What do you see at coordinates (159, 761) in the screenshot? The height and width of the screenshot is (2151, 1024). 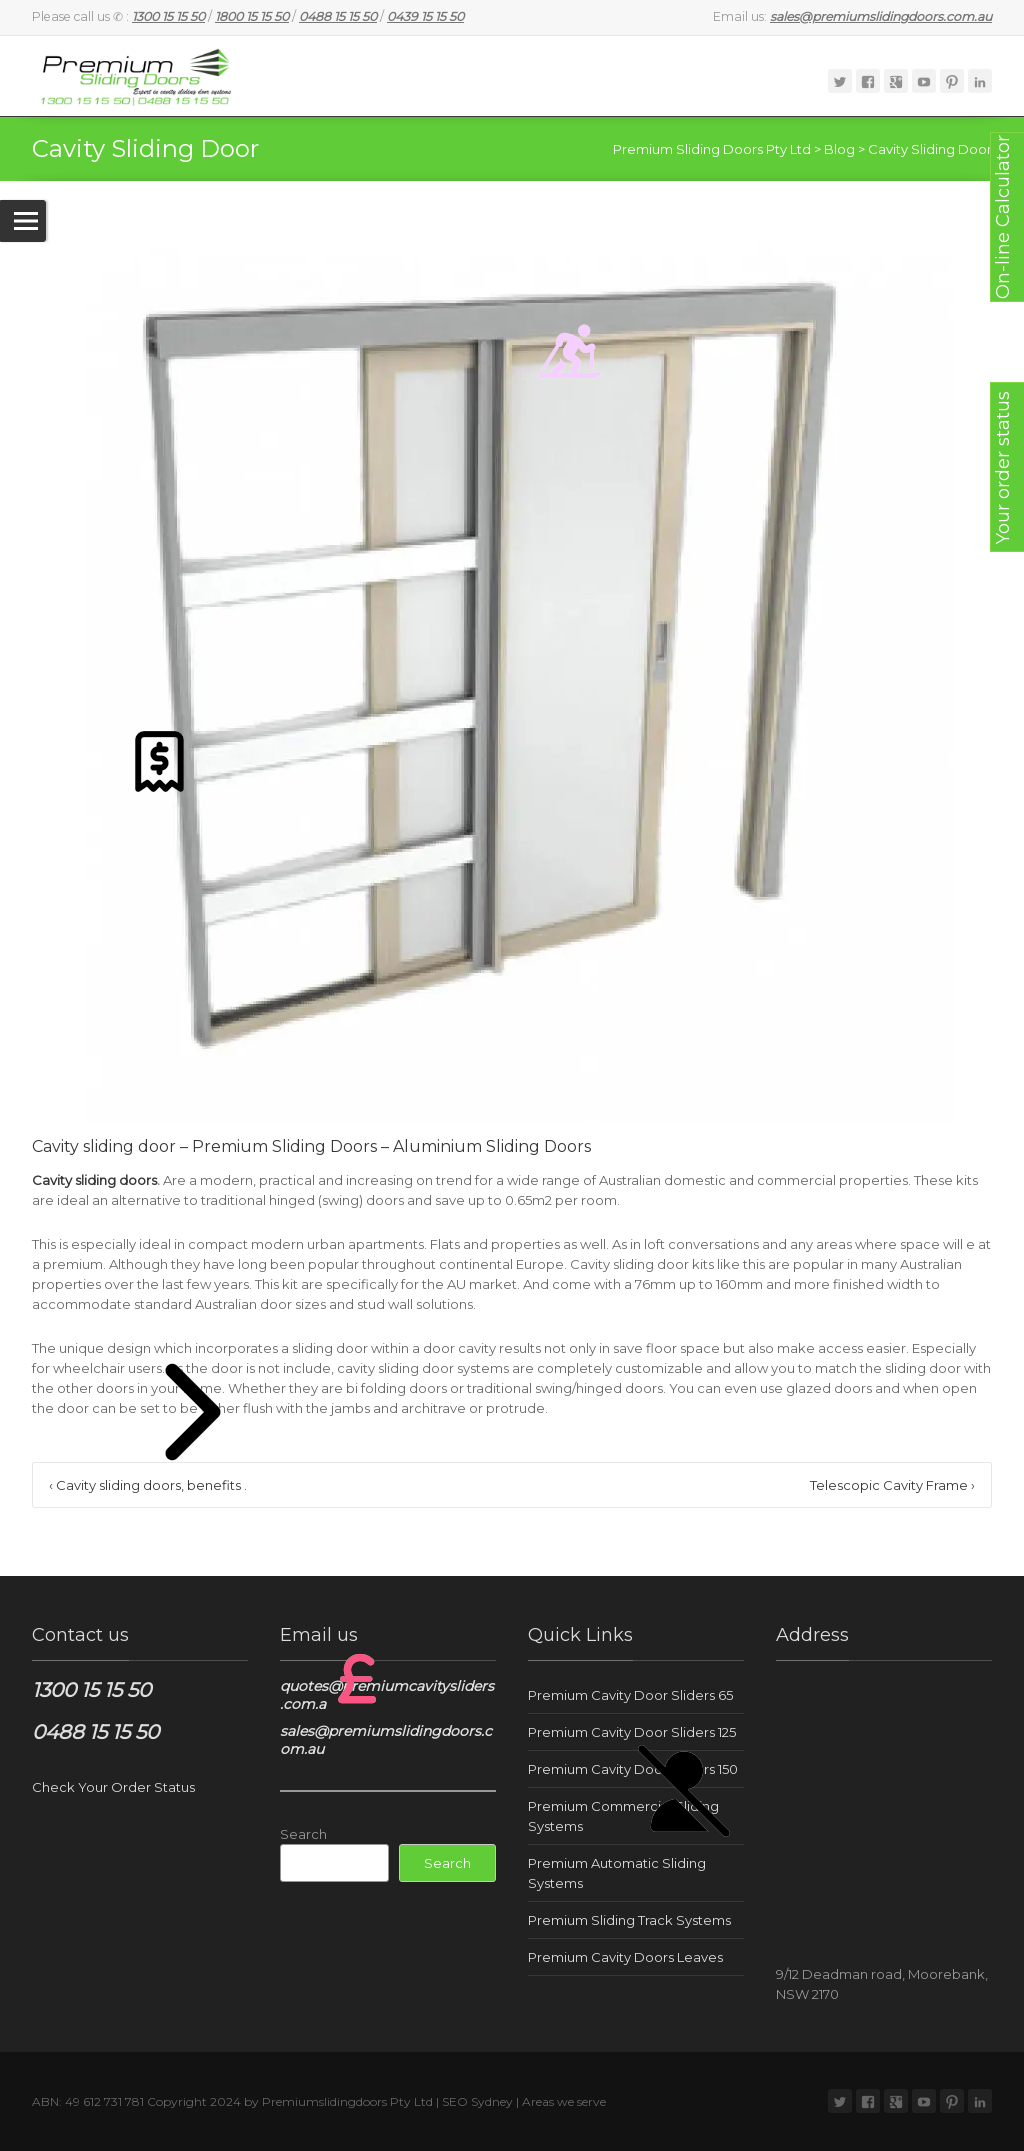 I see `view purchase receipt or transaction details` at bounding box center [159, 761].